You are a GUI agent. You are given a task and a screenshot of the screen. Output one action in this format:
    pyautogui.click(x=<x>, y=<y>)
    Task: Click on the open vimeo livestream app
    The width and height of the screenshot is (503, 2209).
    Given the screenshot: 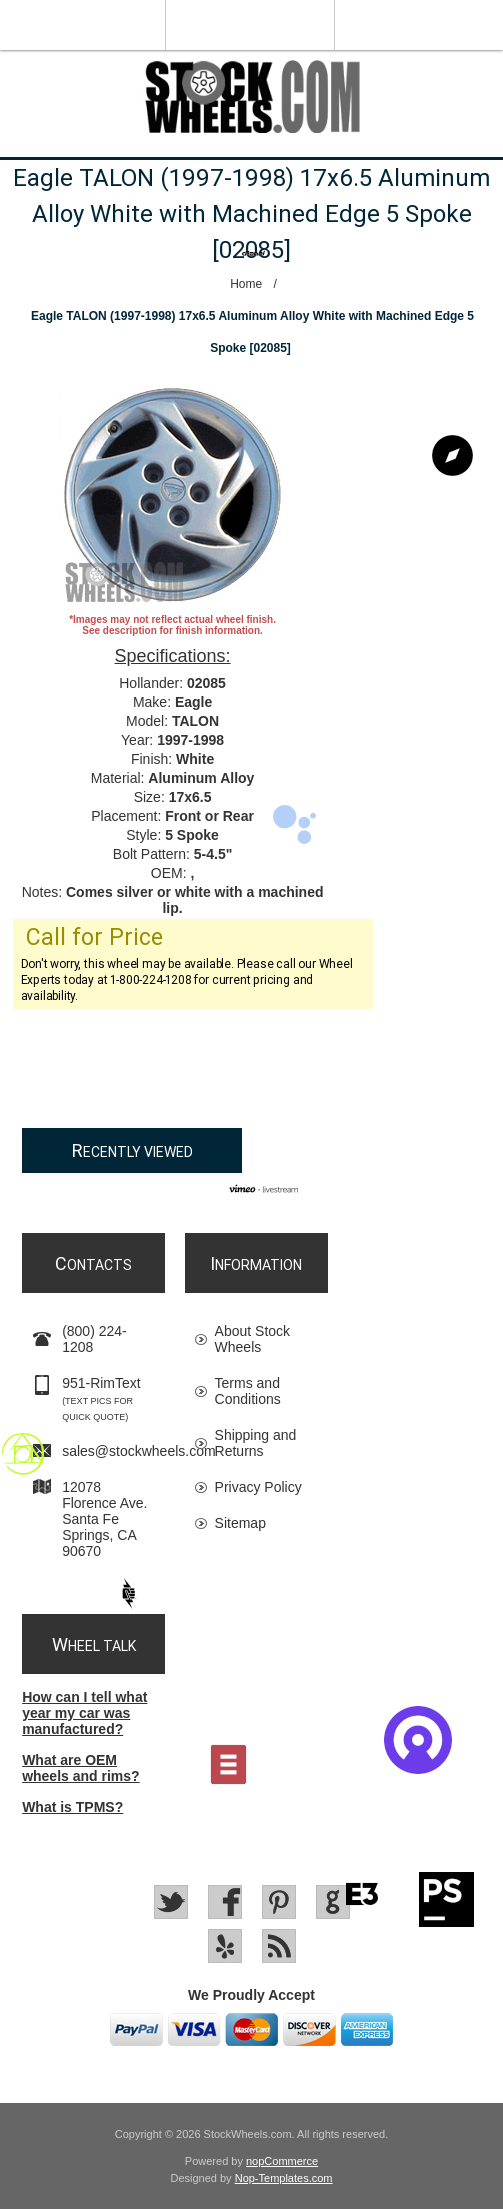 What is the action you would take?
    pyautogui.click(x=263, y=1188)
    